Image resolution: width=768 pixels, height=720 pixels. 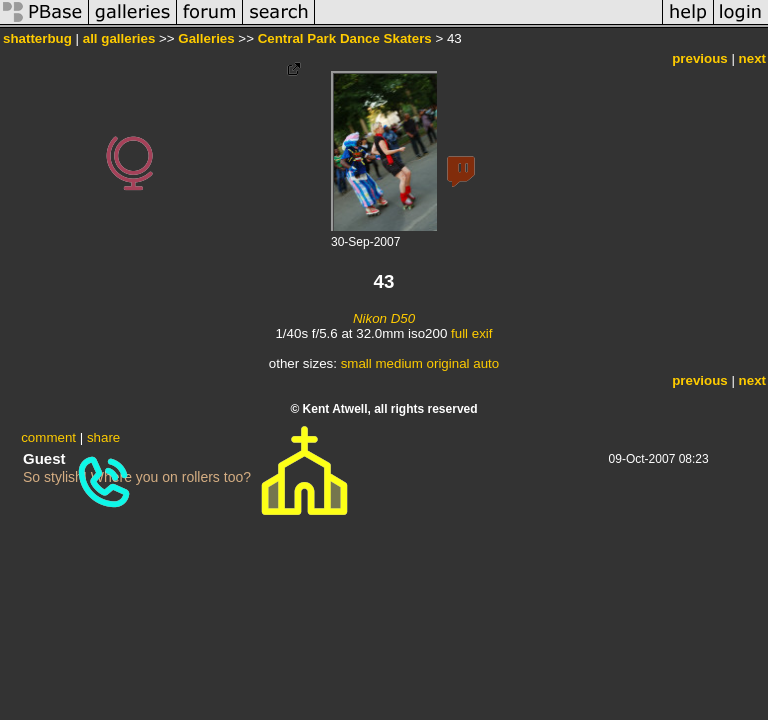 What do you see at coordinates (304, 475) in the screenshot?
I see `view nearby churches or places of worship` at bounding box center [304, 475].